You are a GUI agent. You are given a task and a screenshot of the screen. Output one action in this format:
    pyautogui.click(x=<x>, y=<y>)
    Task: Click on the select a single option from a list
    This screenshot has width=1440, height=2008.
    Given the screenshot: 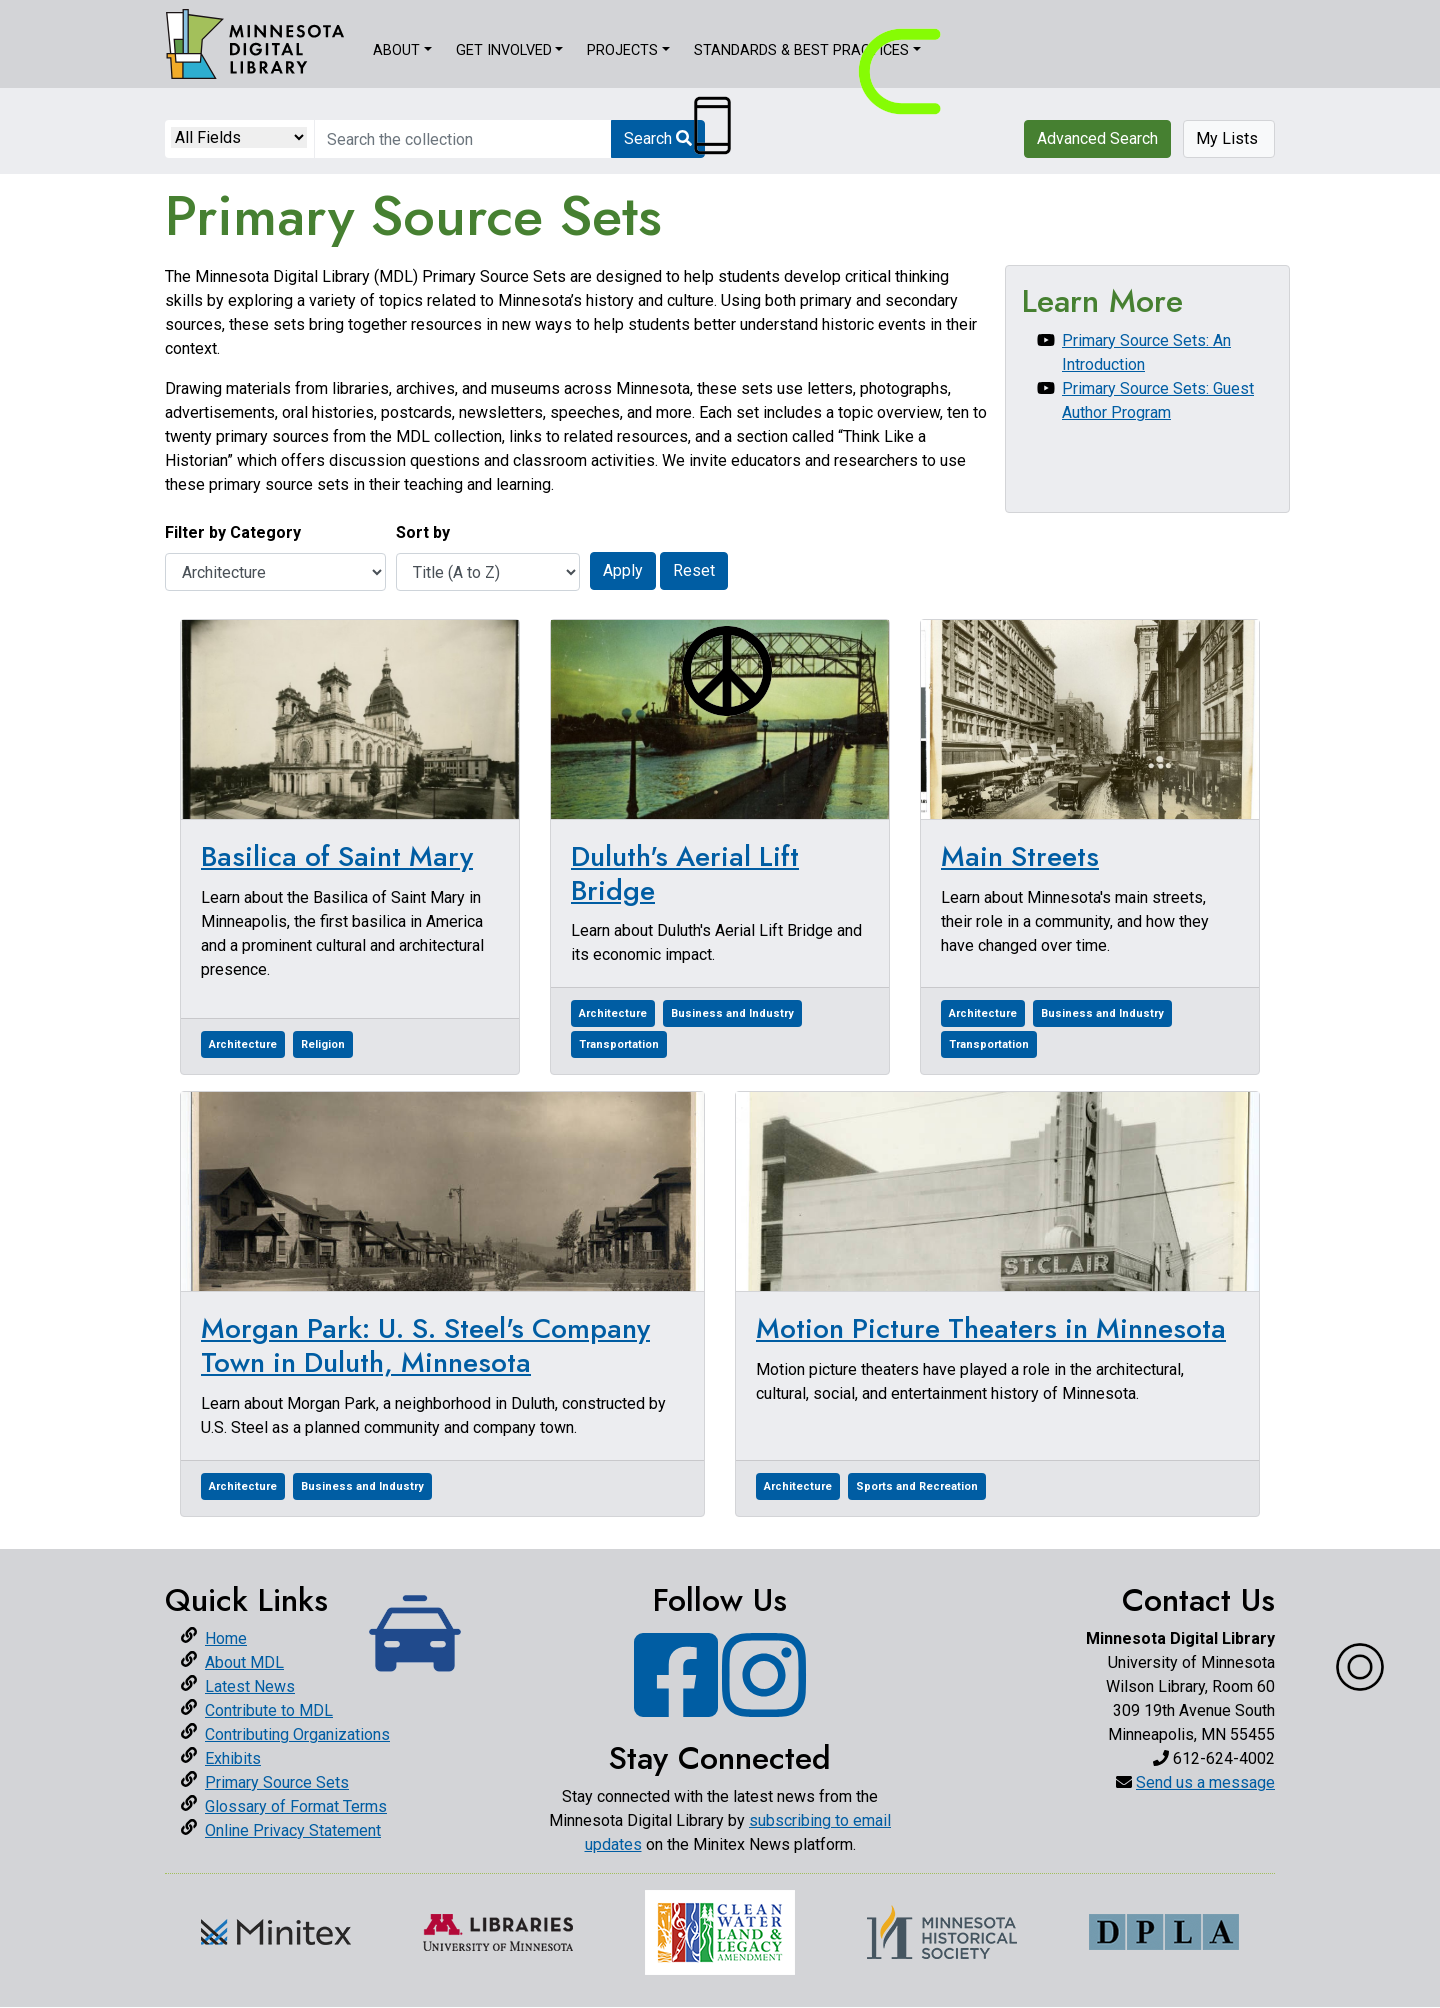 What is the action you would take?
    pyautogui.click(x=1360, y=1667)
    